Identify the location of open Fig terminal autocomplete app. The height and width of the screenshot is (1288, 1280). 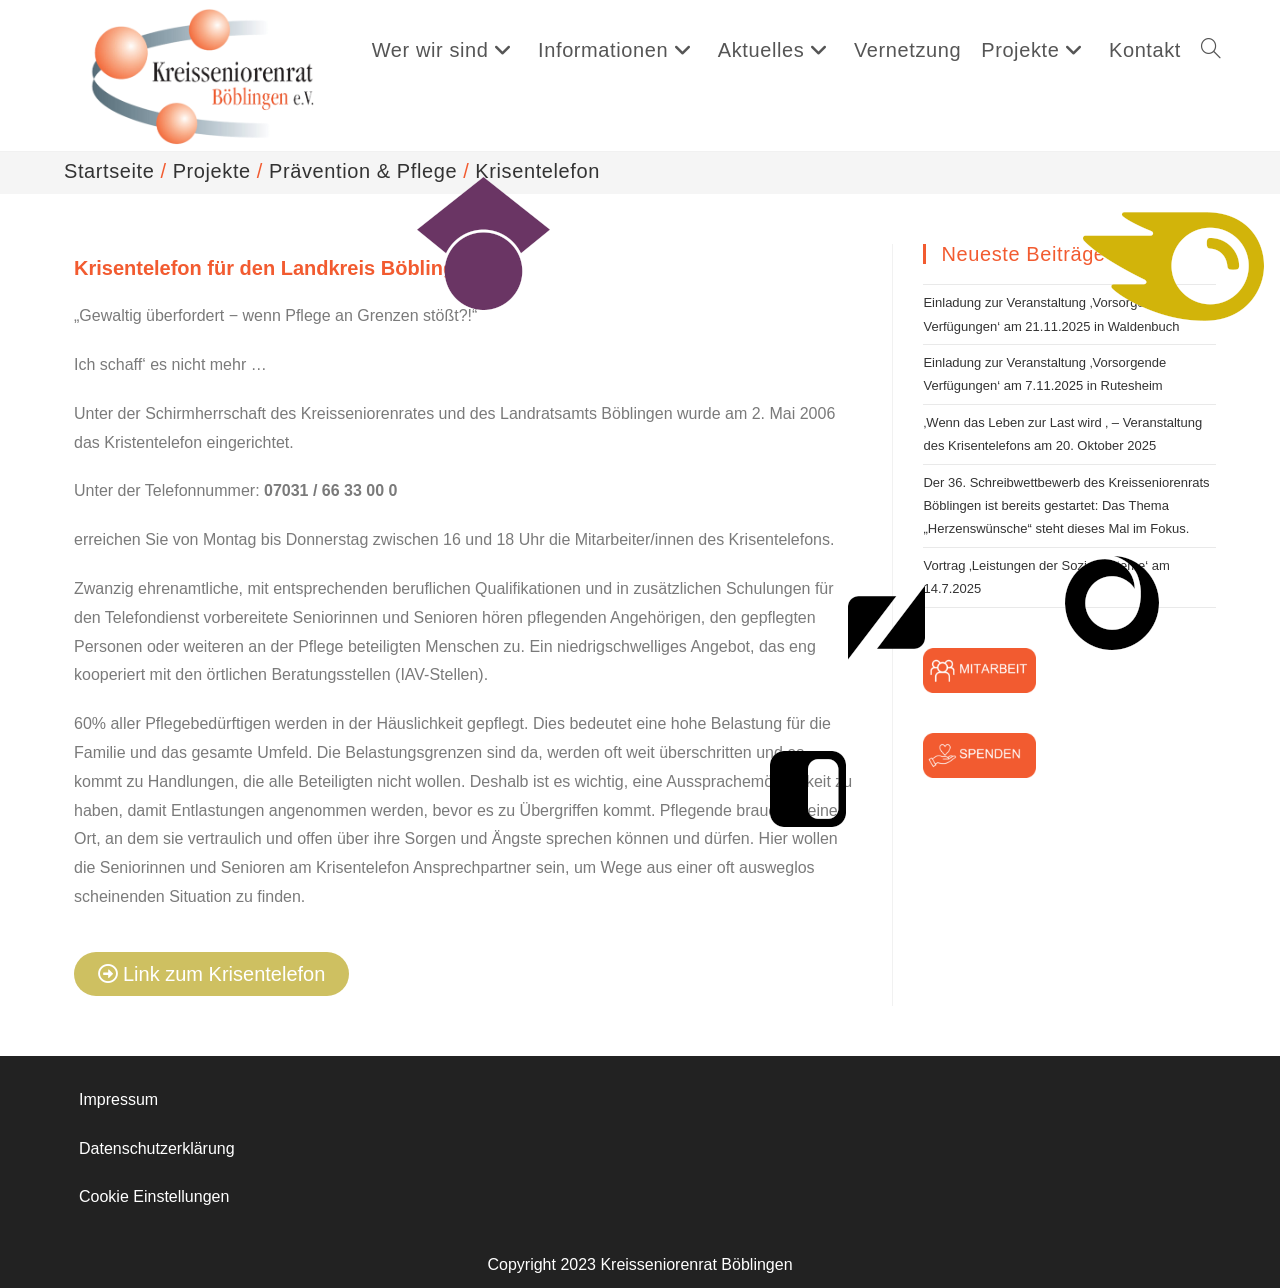
(808, 789).